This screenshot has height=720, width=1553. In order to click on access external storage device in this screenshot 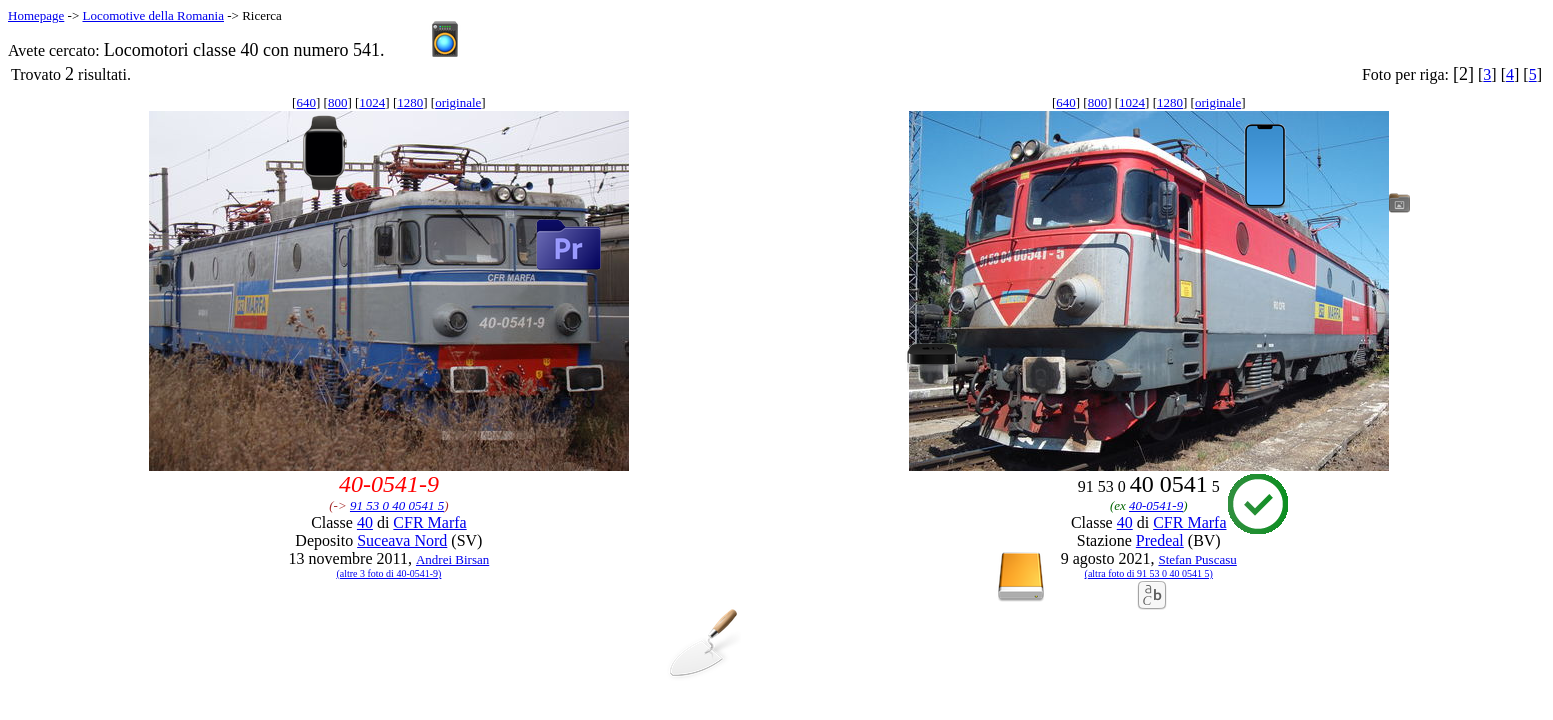, I will do `click(1021, 577)`.